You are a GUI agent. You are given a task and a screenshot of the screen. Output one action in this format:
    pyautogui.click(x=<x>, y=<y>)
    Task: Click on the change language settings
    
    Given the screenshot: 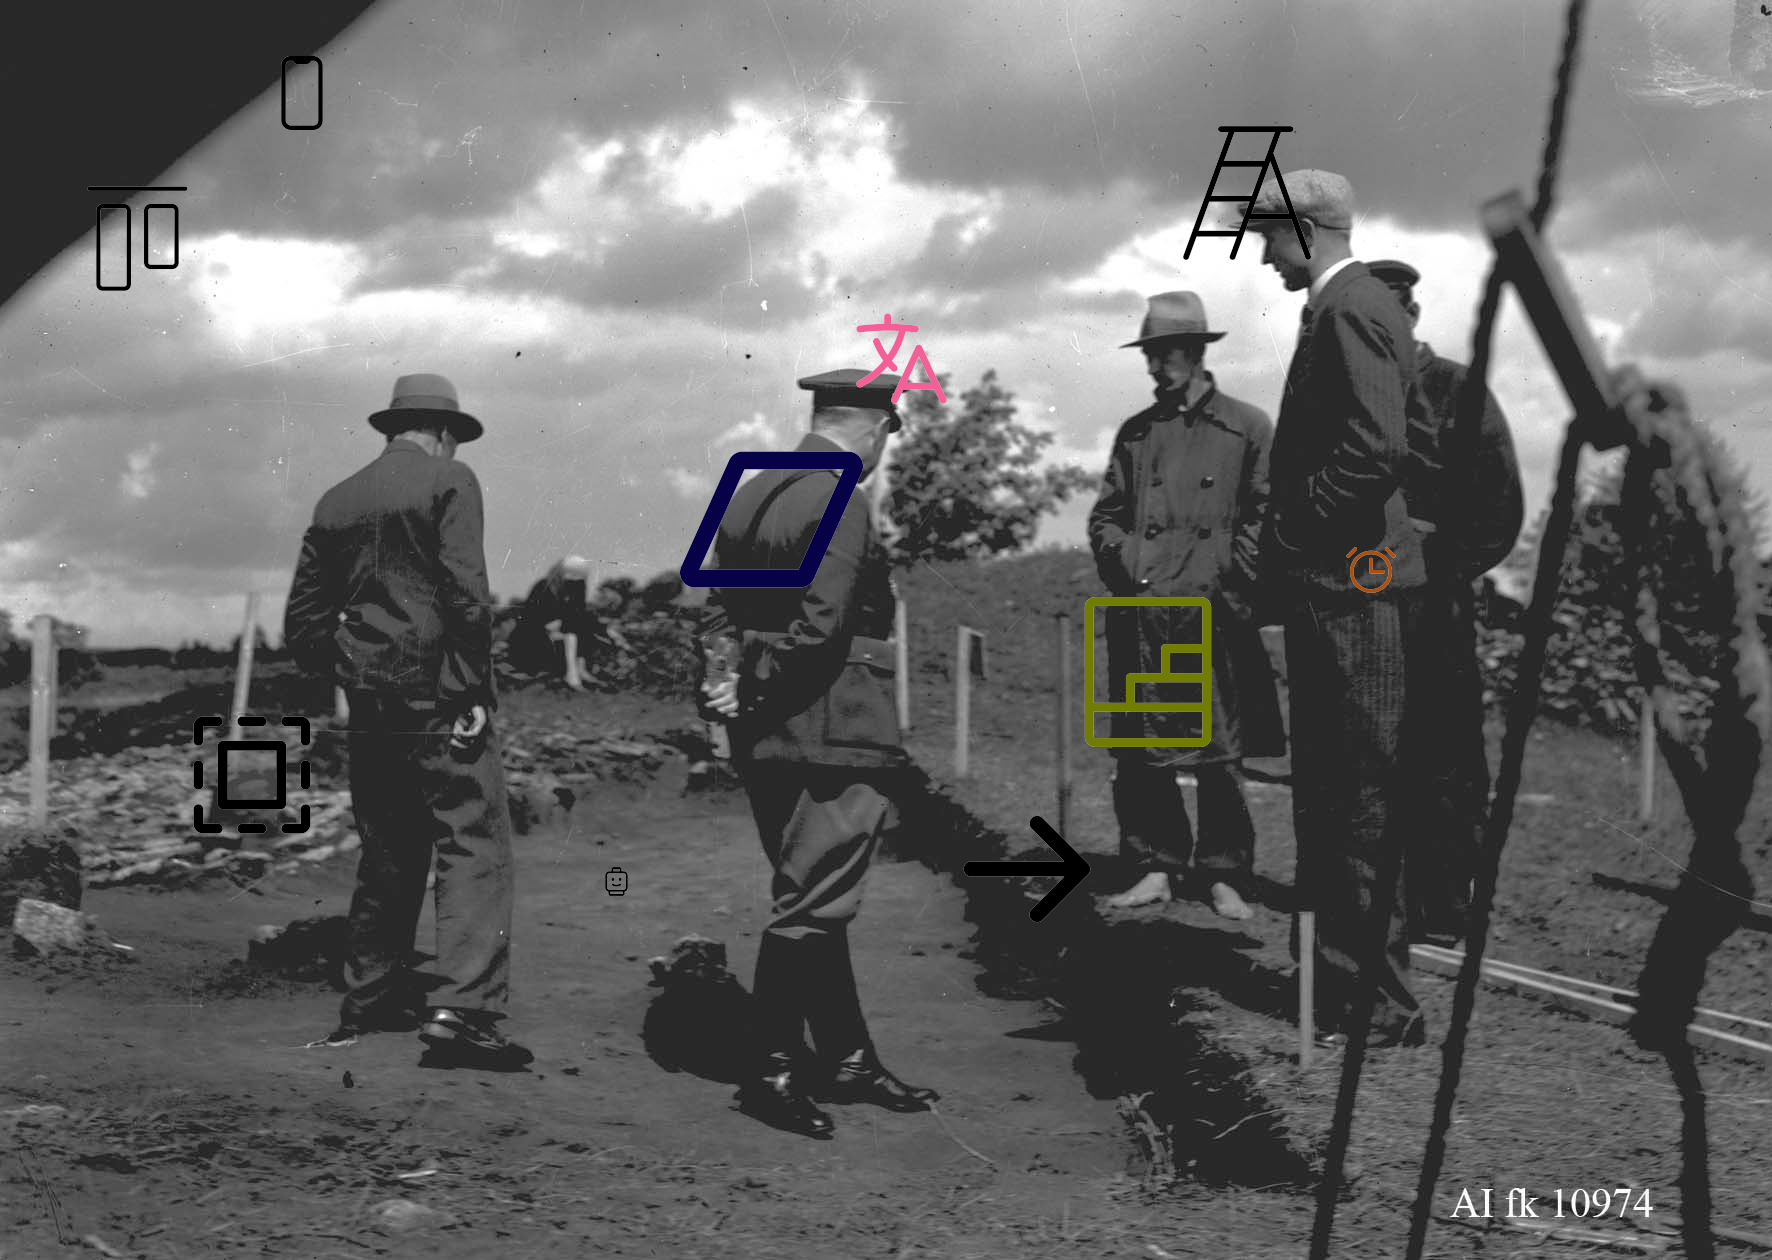 What is the action you would take?
    pyautogui.click(x=901, y=358)
    